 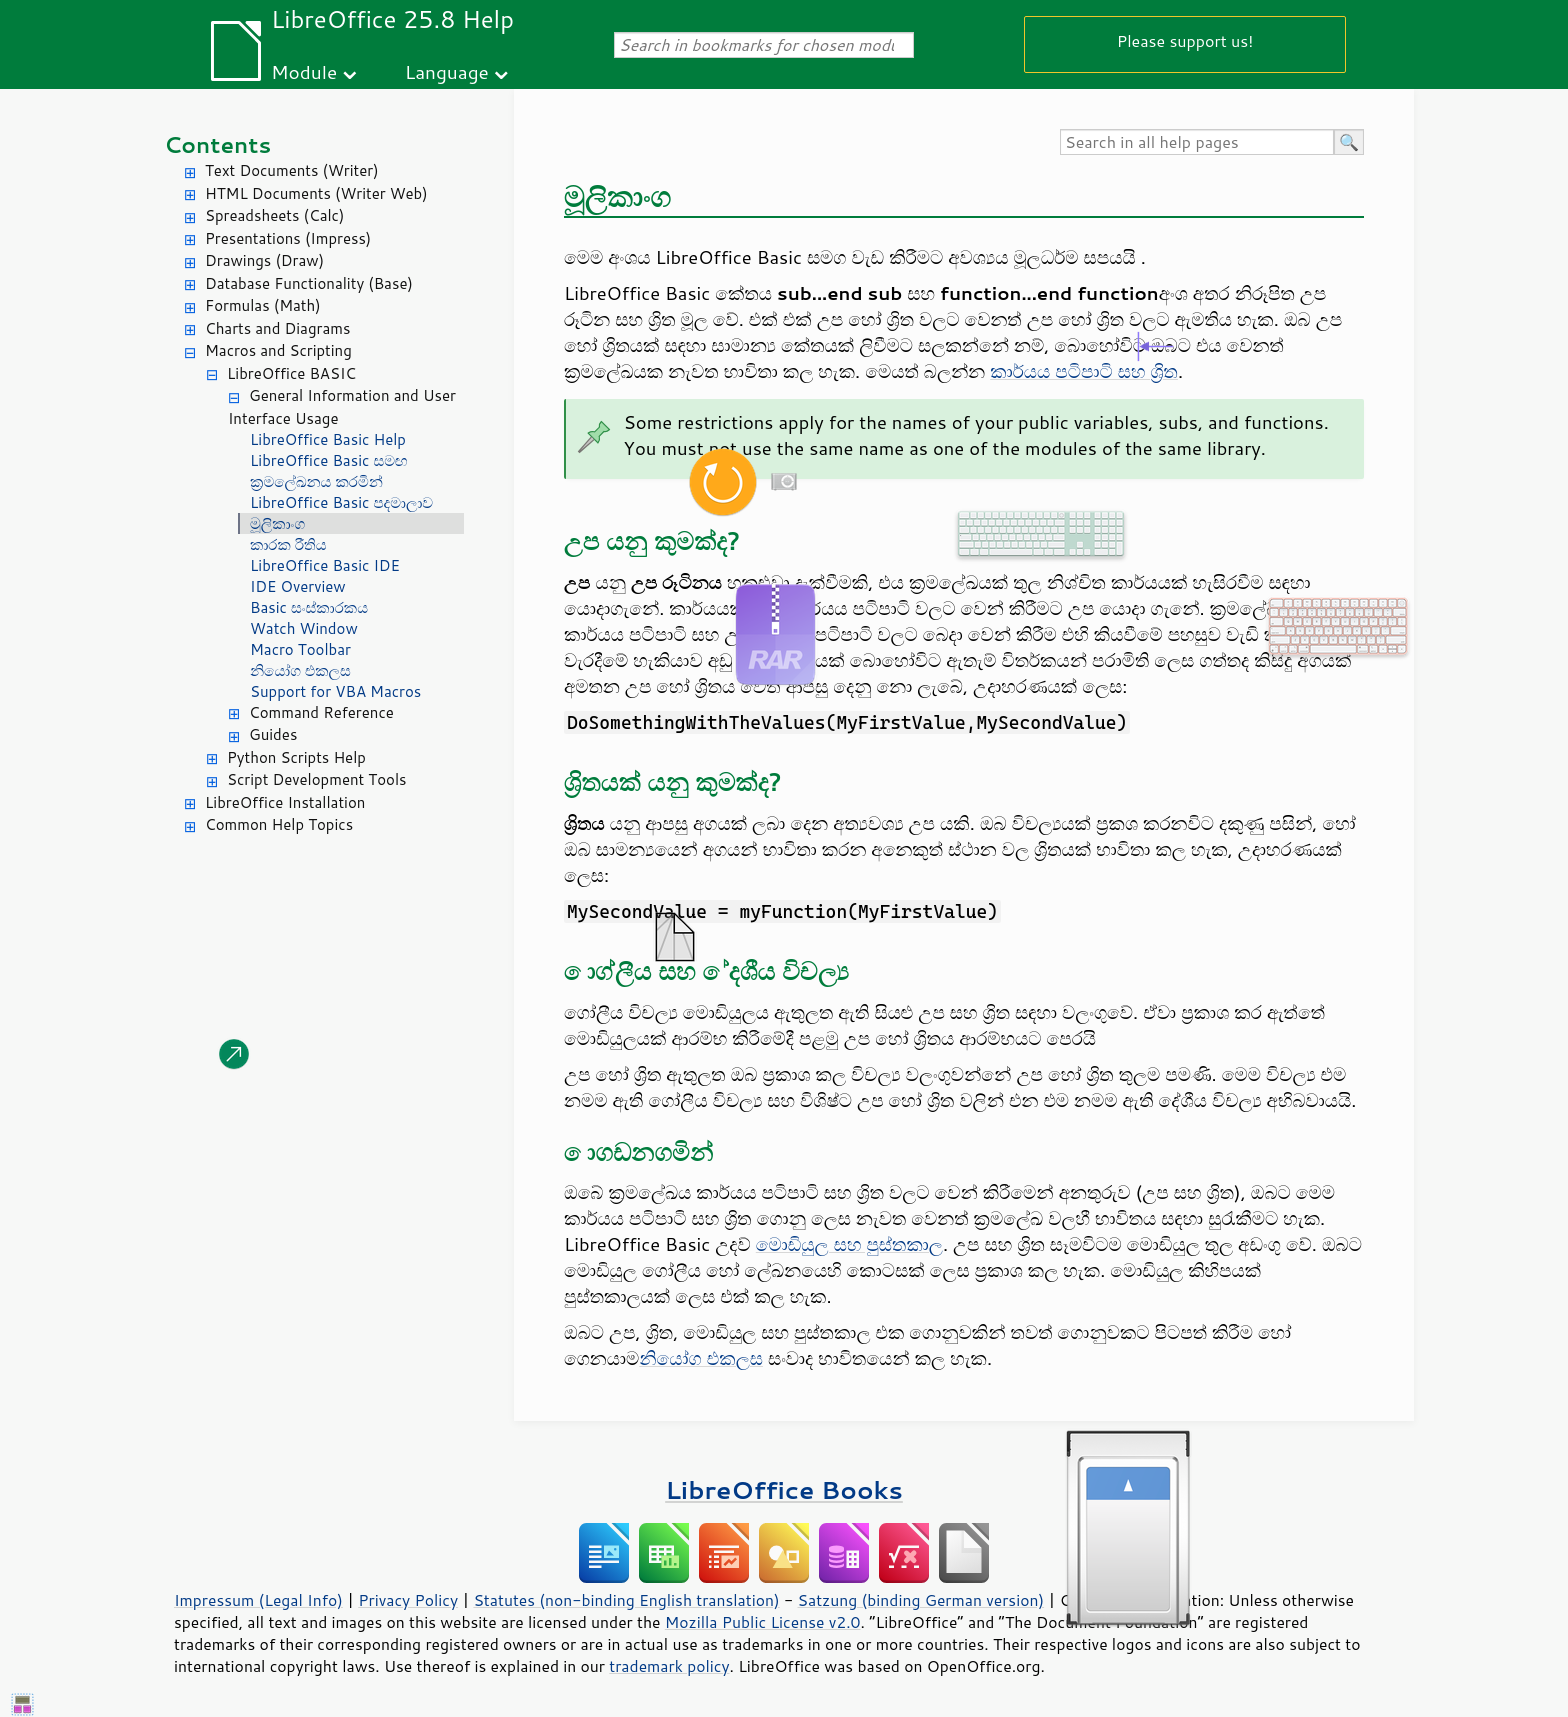 I want to click on go to the first item in a list or sequence, so click(x=1155, y=346).